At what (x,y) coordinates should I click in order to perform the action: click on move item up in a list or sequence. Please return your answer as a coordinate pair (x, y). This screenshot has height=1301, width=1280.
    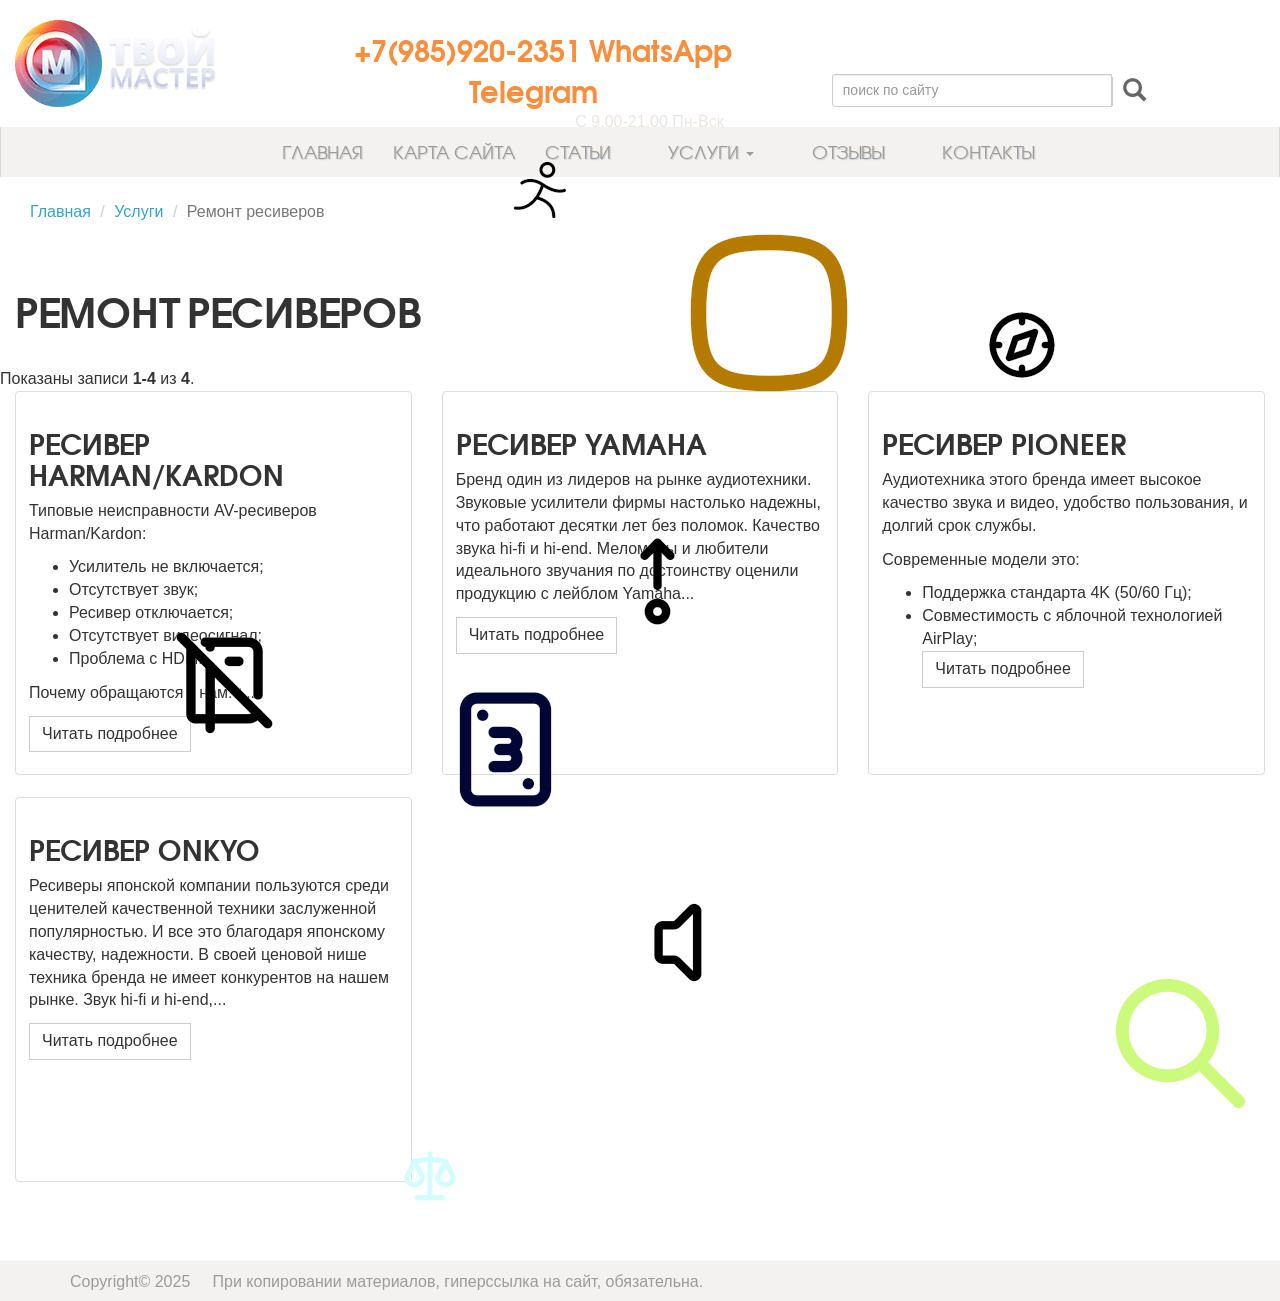
    Looking at the image, I should click on (657, 581).